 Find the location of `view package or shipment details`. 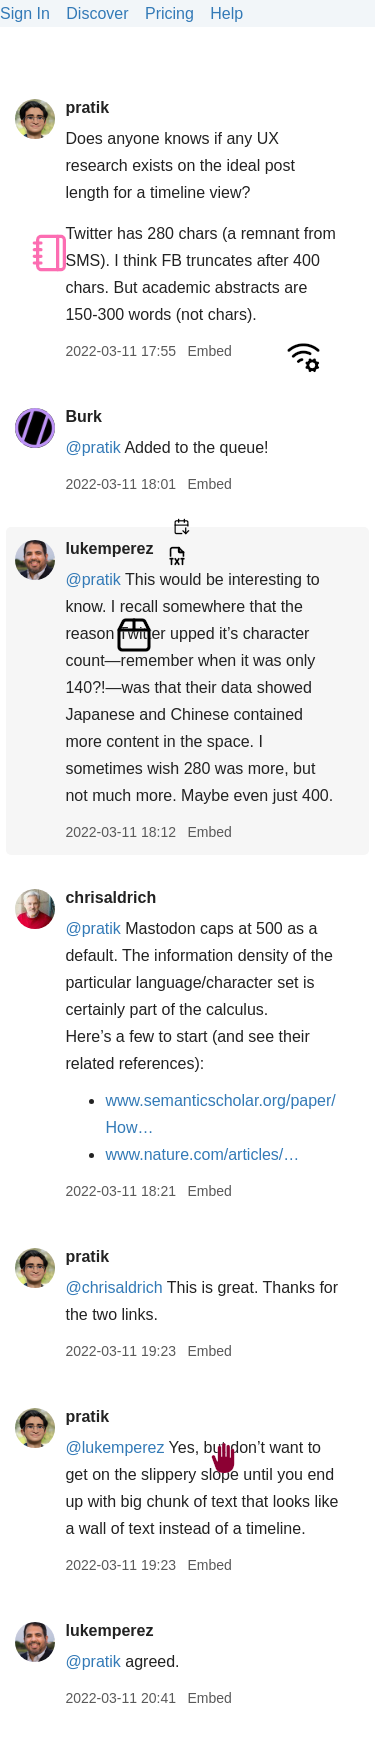

view package or shipment details is located at coordinates (134, 635).